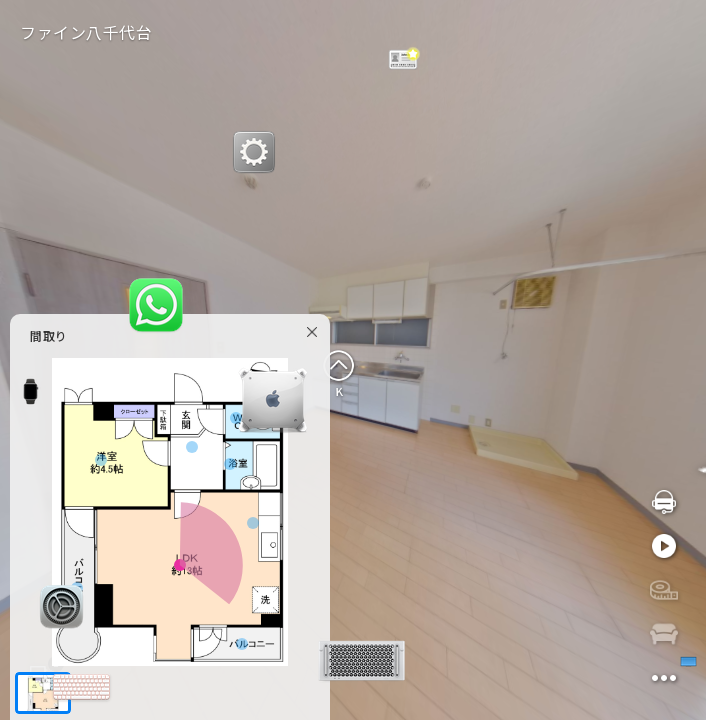  I want to click on open WhatsApp messaging app, so click(156, 305).